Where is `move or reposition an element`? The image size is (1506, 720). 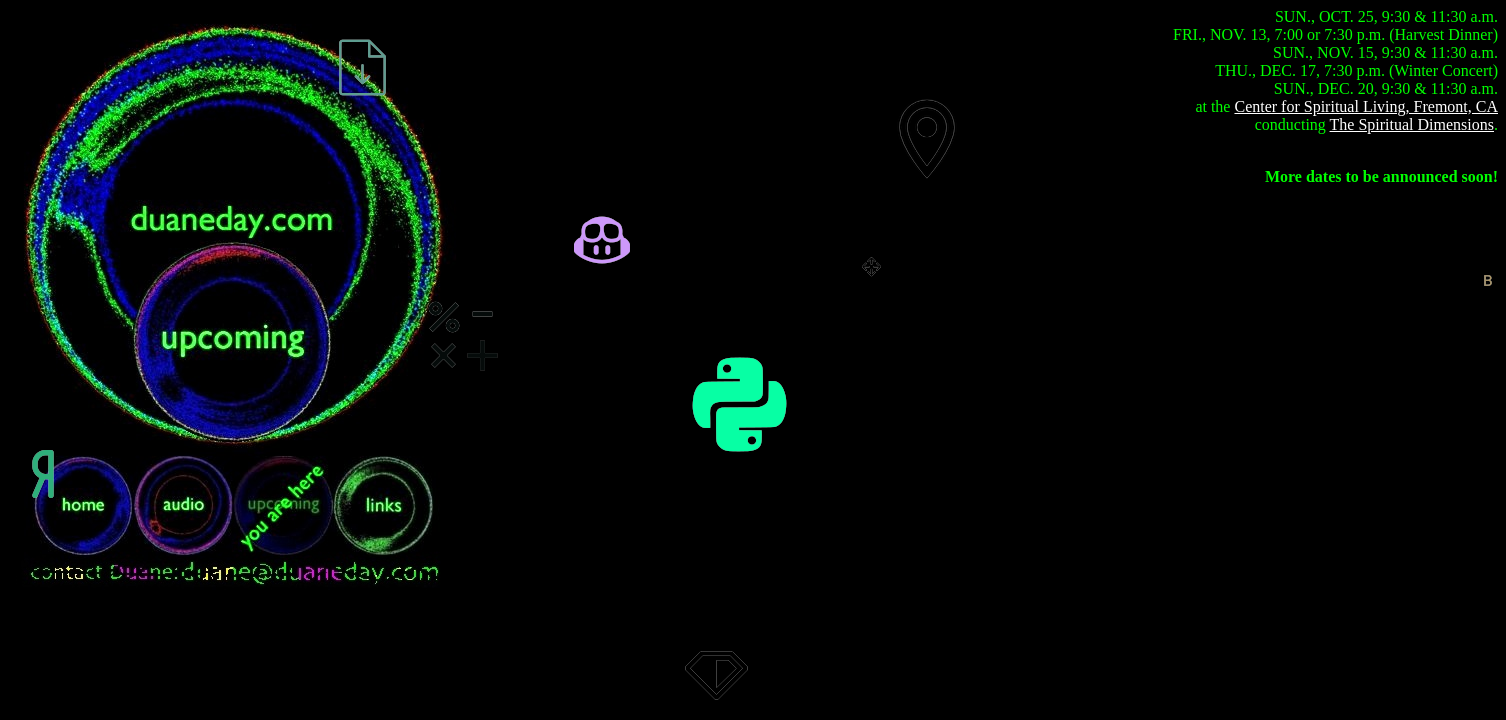 move or reposition an element is located at coordinates (871, 267).